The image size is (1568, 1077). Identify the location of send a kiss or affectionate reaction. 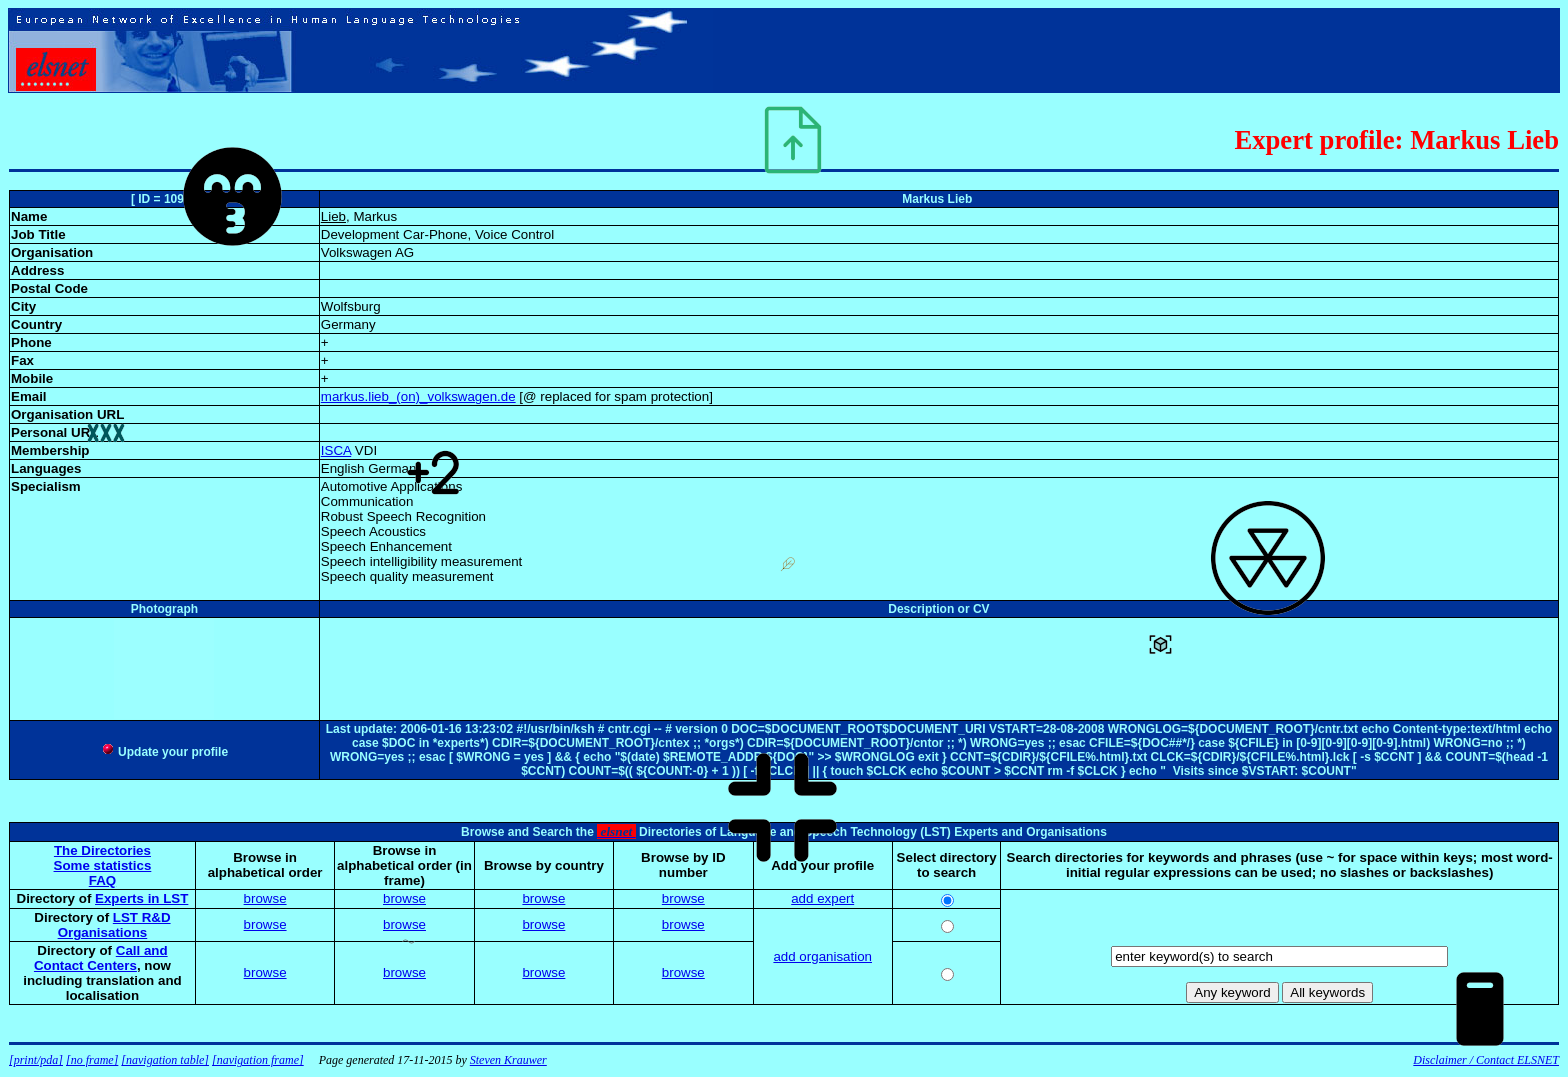
(232, 196).